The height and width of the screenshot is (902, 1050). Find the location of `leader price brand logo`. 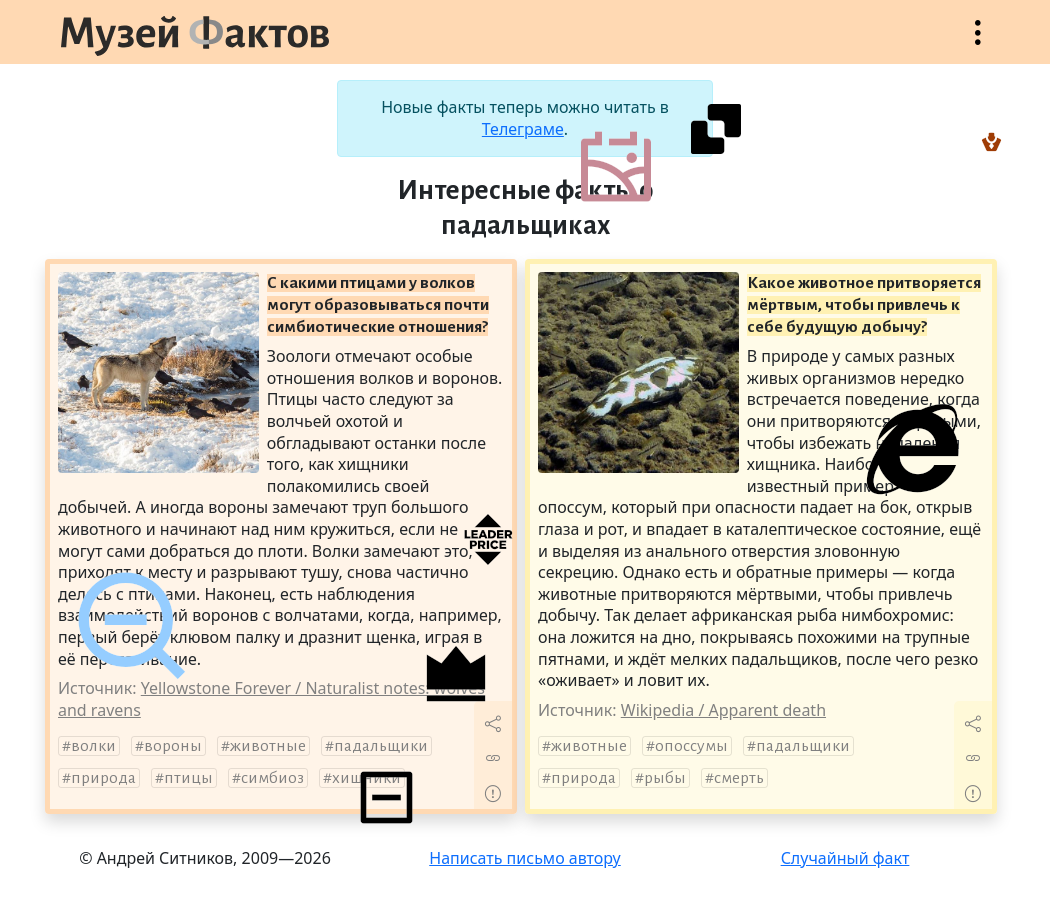

leader price brand logo is located at coordinates (488, 539).